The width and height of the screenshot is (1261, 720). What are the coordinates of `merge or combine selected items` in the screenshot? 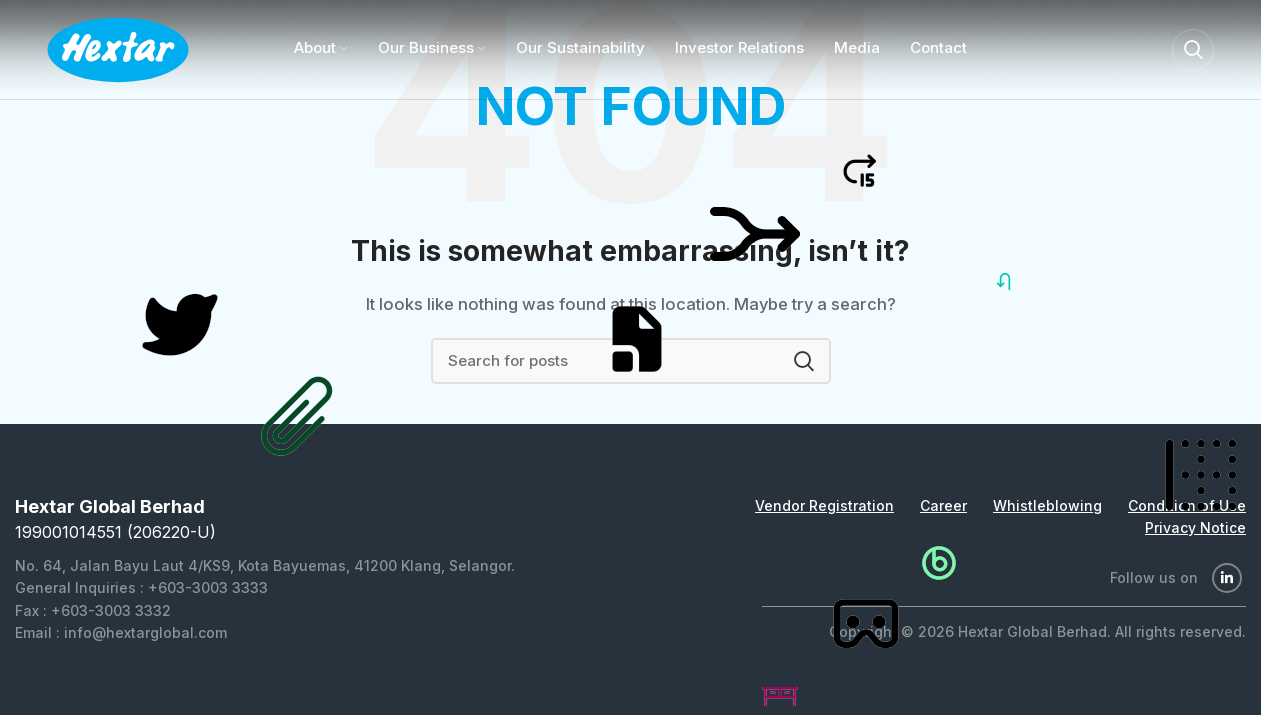 It's located at (755, 234).